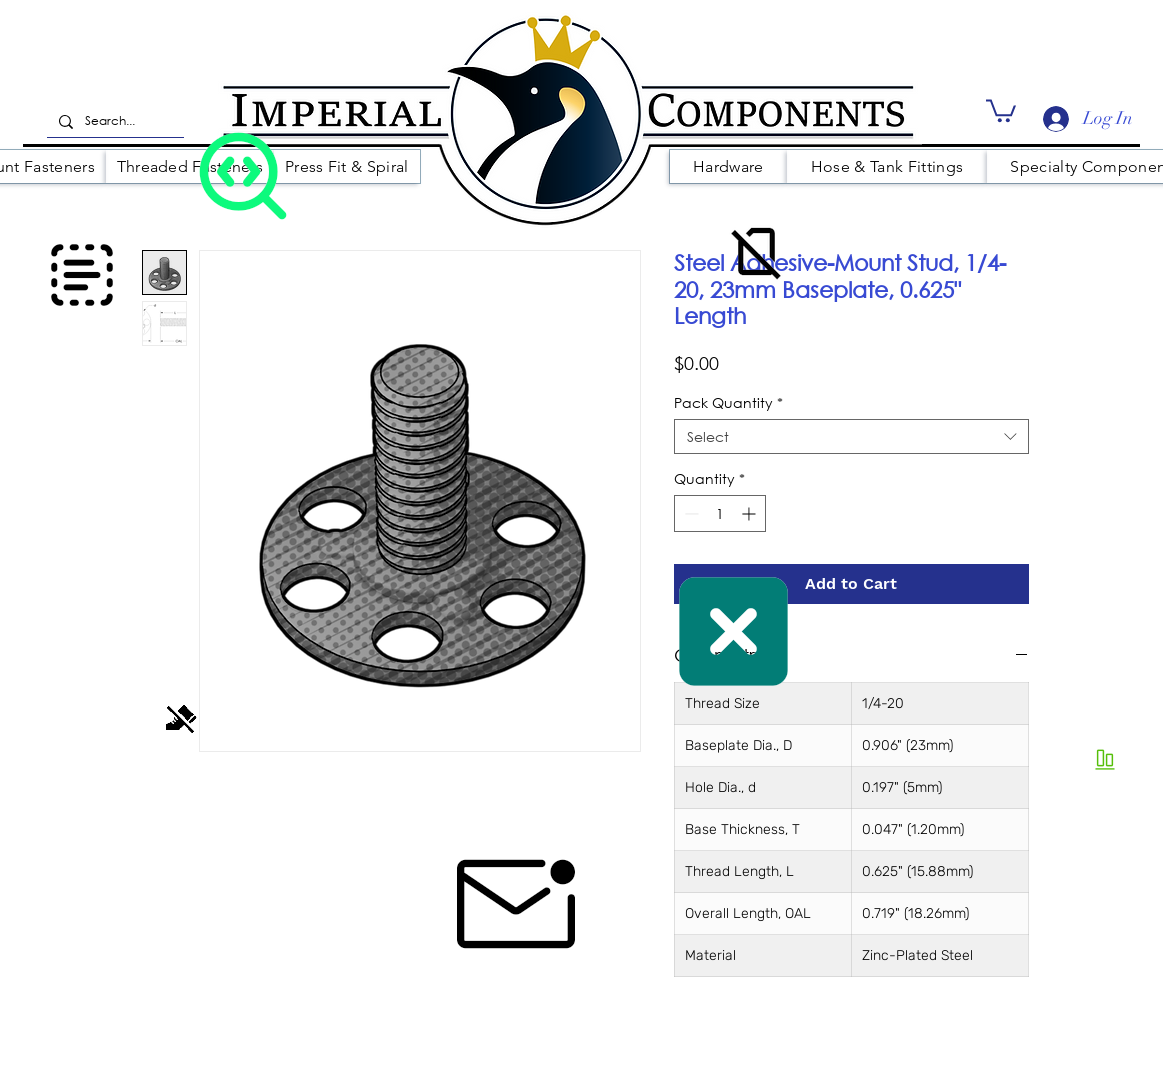 This screenshot has height=1070, width=1163. I want to click on indicates a restricted area where walking is prohibited, so click(181, 718).